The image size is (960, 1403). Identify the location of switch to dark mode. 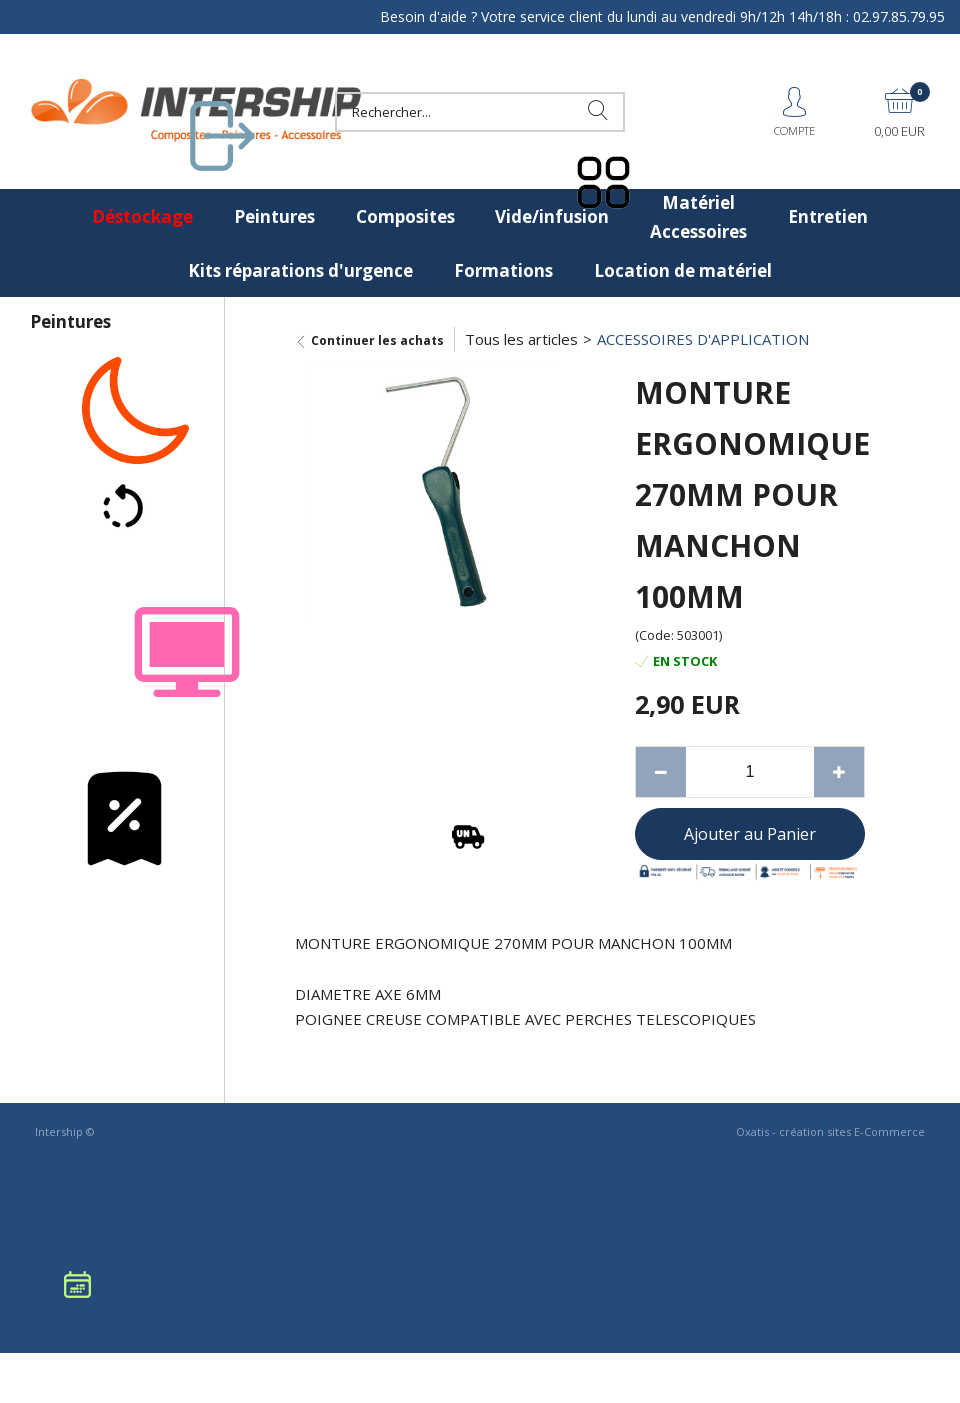
(133, 412).